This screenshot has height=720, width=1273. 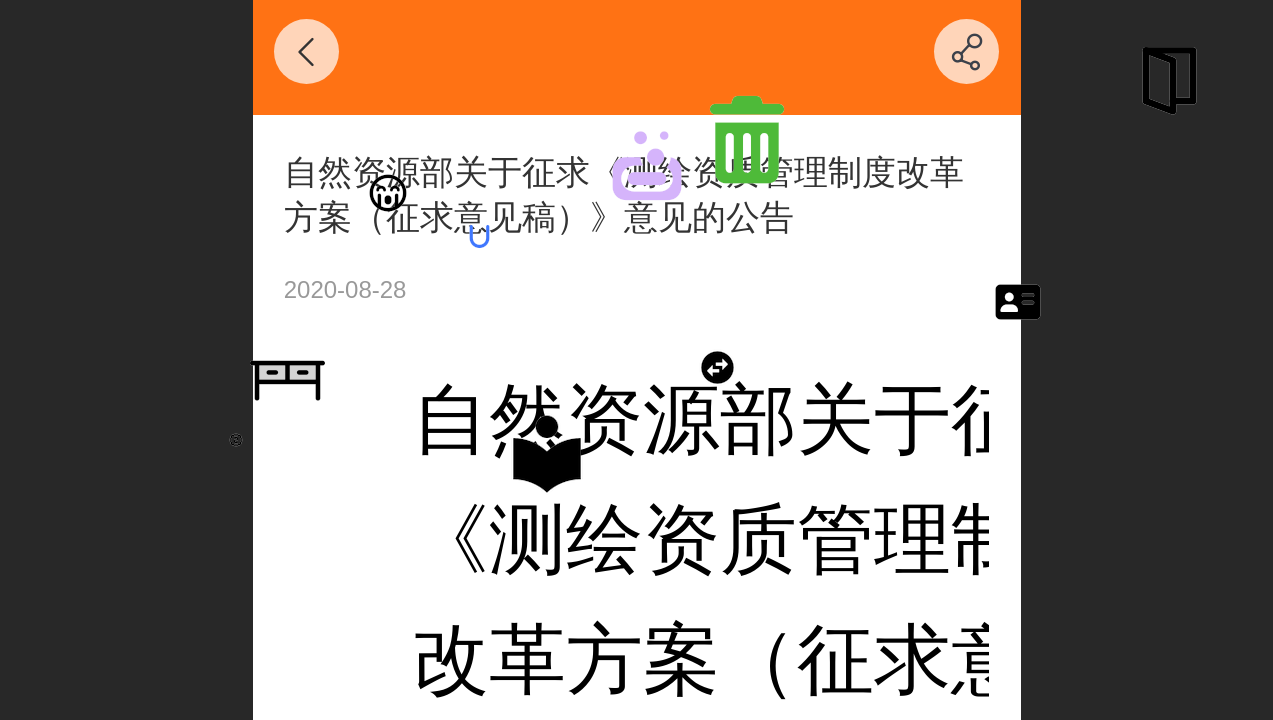 I want to click on indicates second place or runner-up status, so click(x=236, y=440).